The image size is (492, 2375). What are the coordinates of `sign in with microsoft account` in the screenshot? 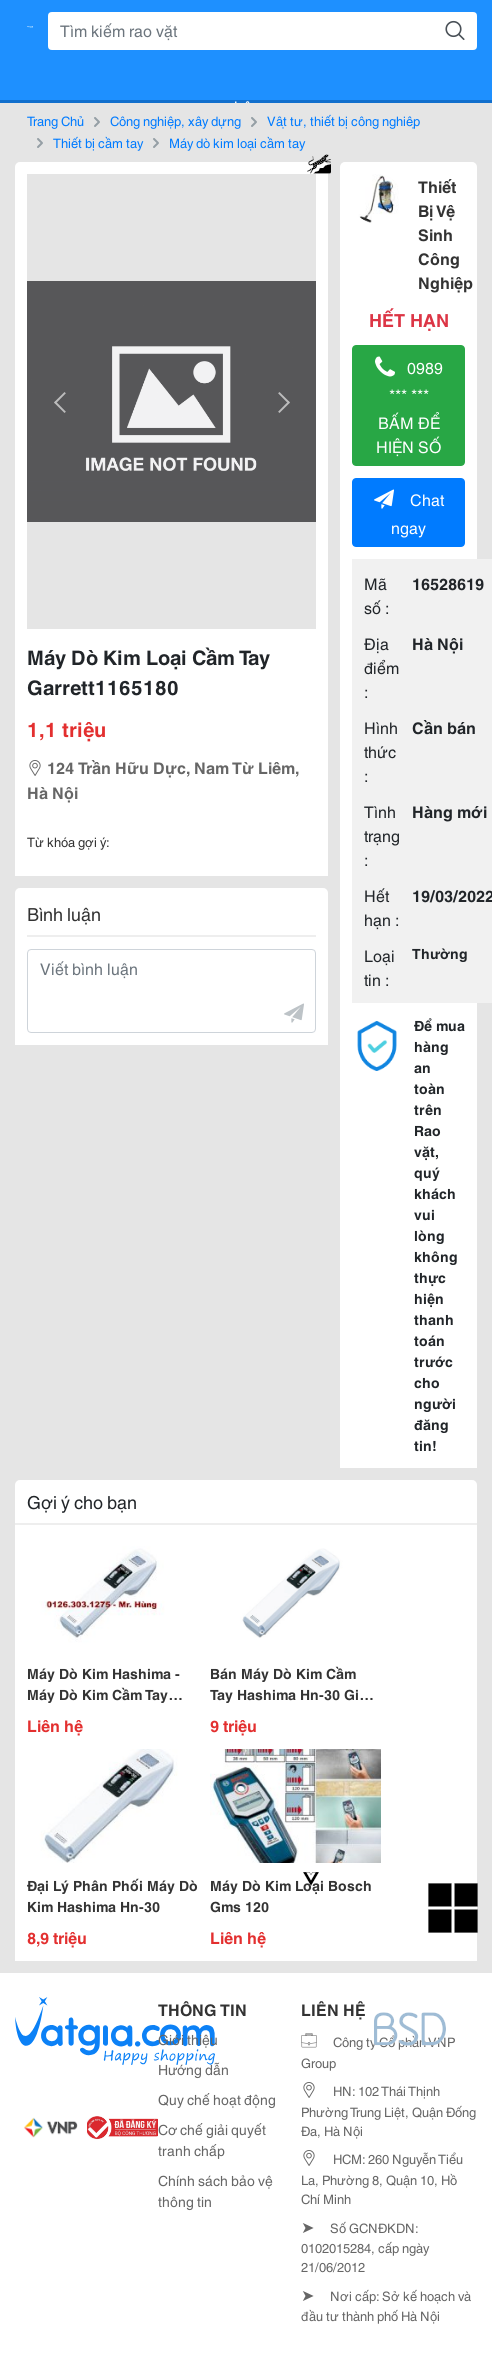 It's located at (453, 1908).